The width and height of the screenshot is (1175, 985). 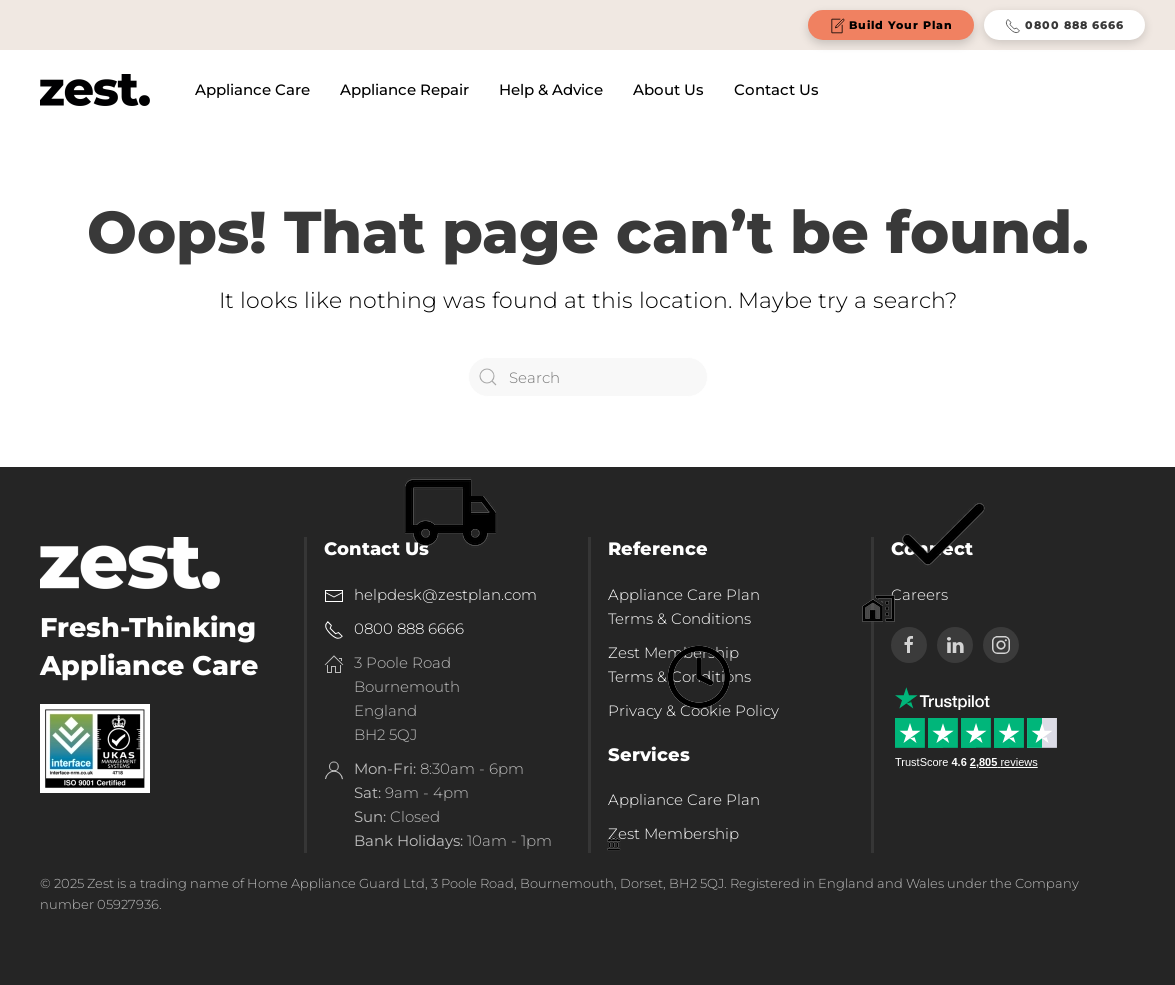 What do you see at coordinates (614, 844) in the screenshot?
I see `access banking or financial services` at bounding box center [614, 844].